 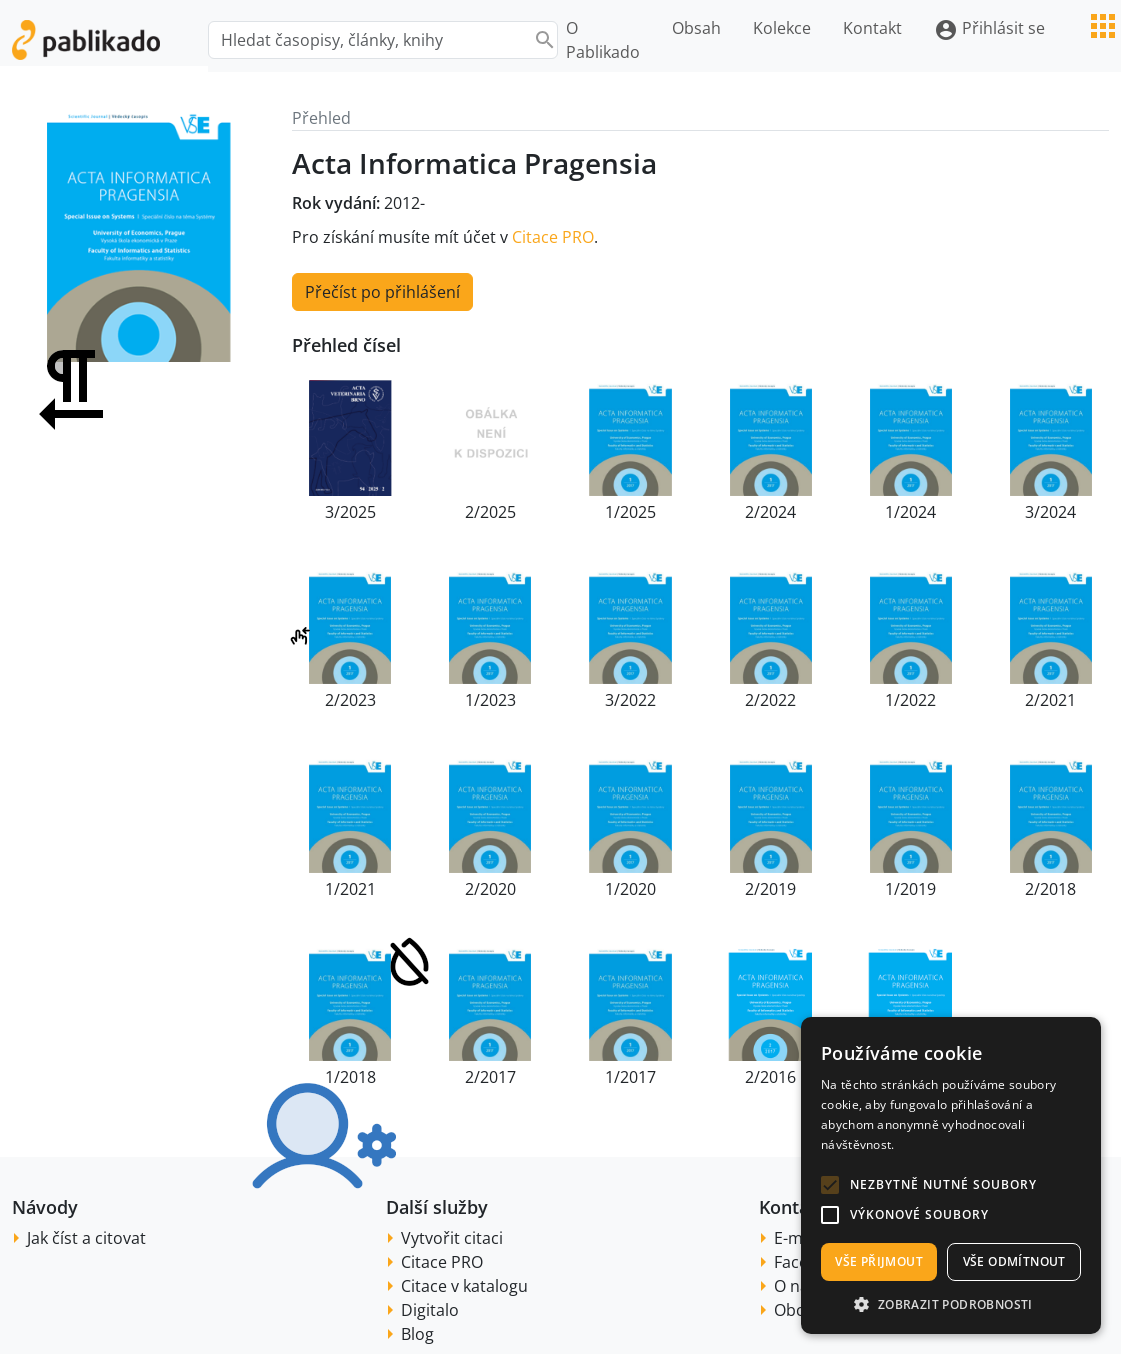 What do you see at coordinates (71, 390) in the screenshot?
I see `switch text direction to right-to-left` at bounding box center [71, 390].